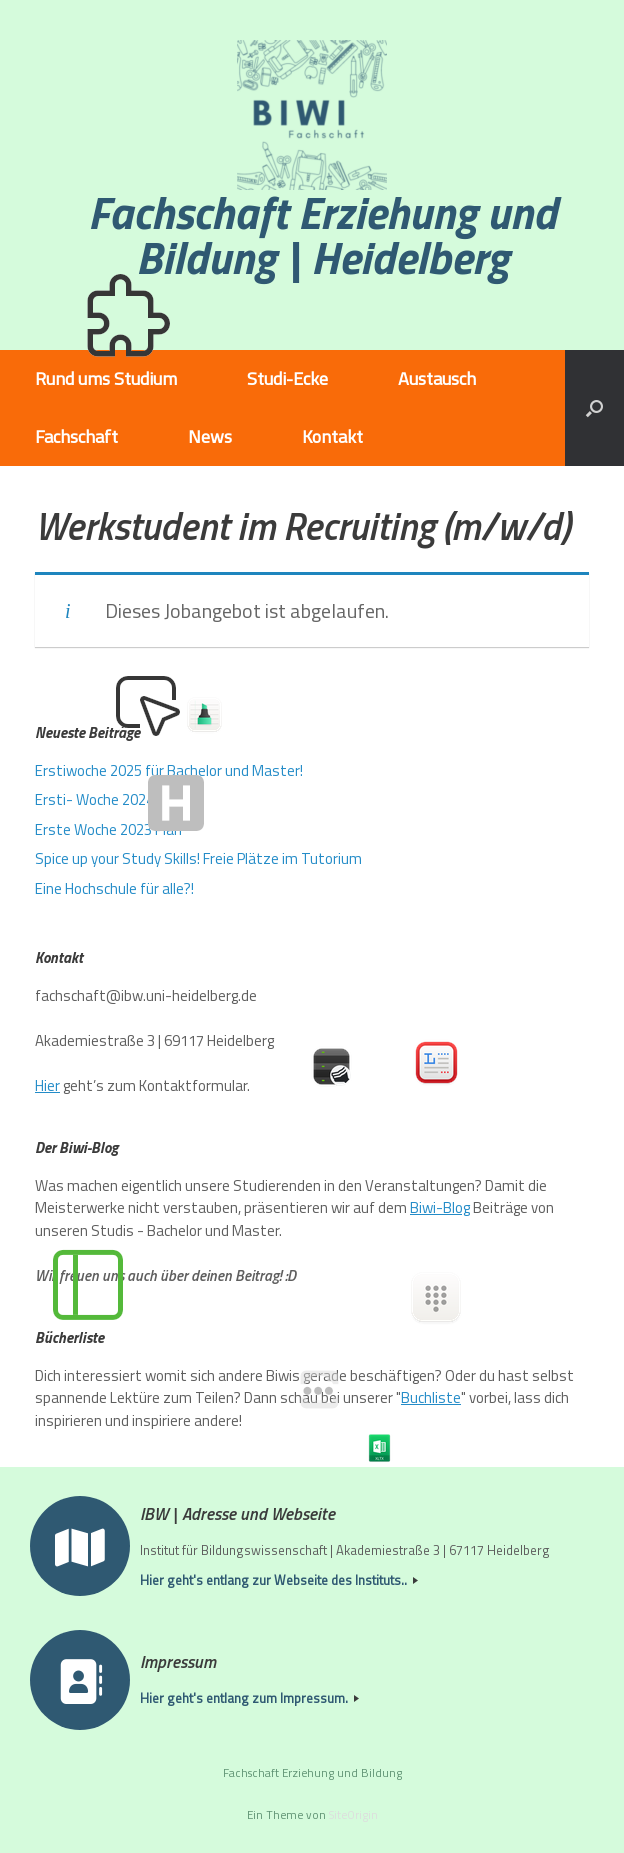 This screenshot has width=624, height=1853. Describe the element at coordinates (331, 1066) in the screenshot. I see `configure kerberos authentication settings for network server` at that location.